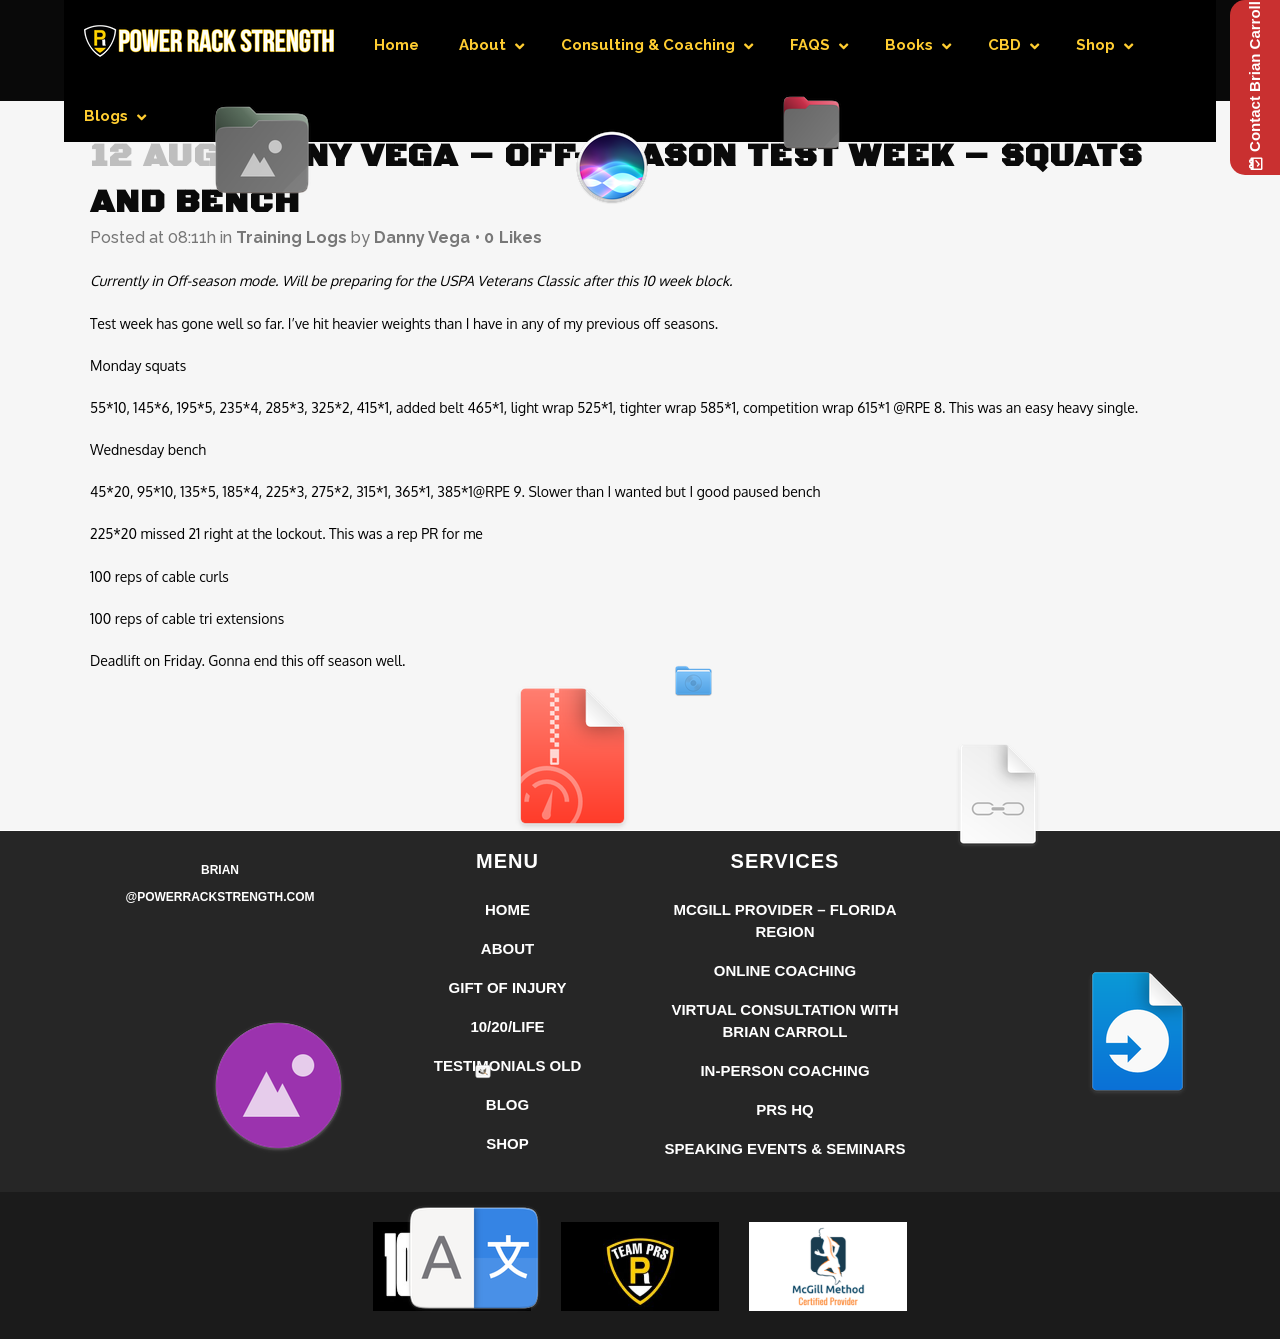 This screenshot has width=1280, height=1339. What do you see at coordinates (693, 680) in the screenshot?
I see `open your recordings folder` at bounding box center [693, 680].